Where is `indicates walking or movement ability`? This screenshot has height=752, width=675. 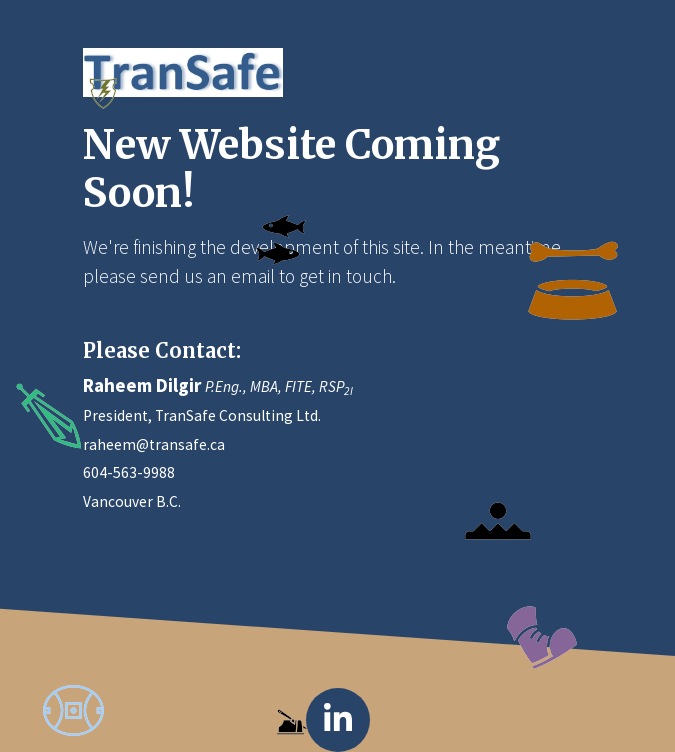 indicates walking or movement ability is located at coordinates (542, 636).